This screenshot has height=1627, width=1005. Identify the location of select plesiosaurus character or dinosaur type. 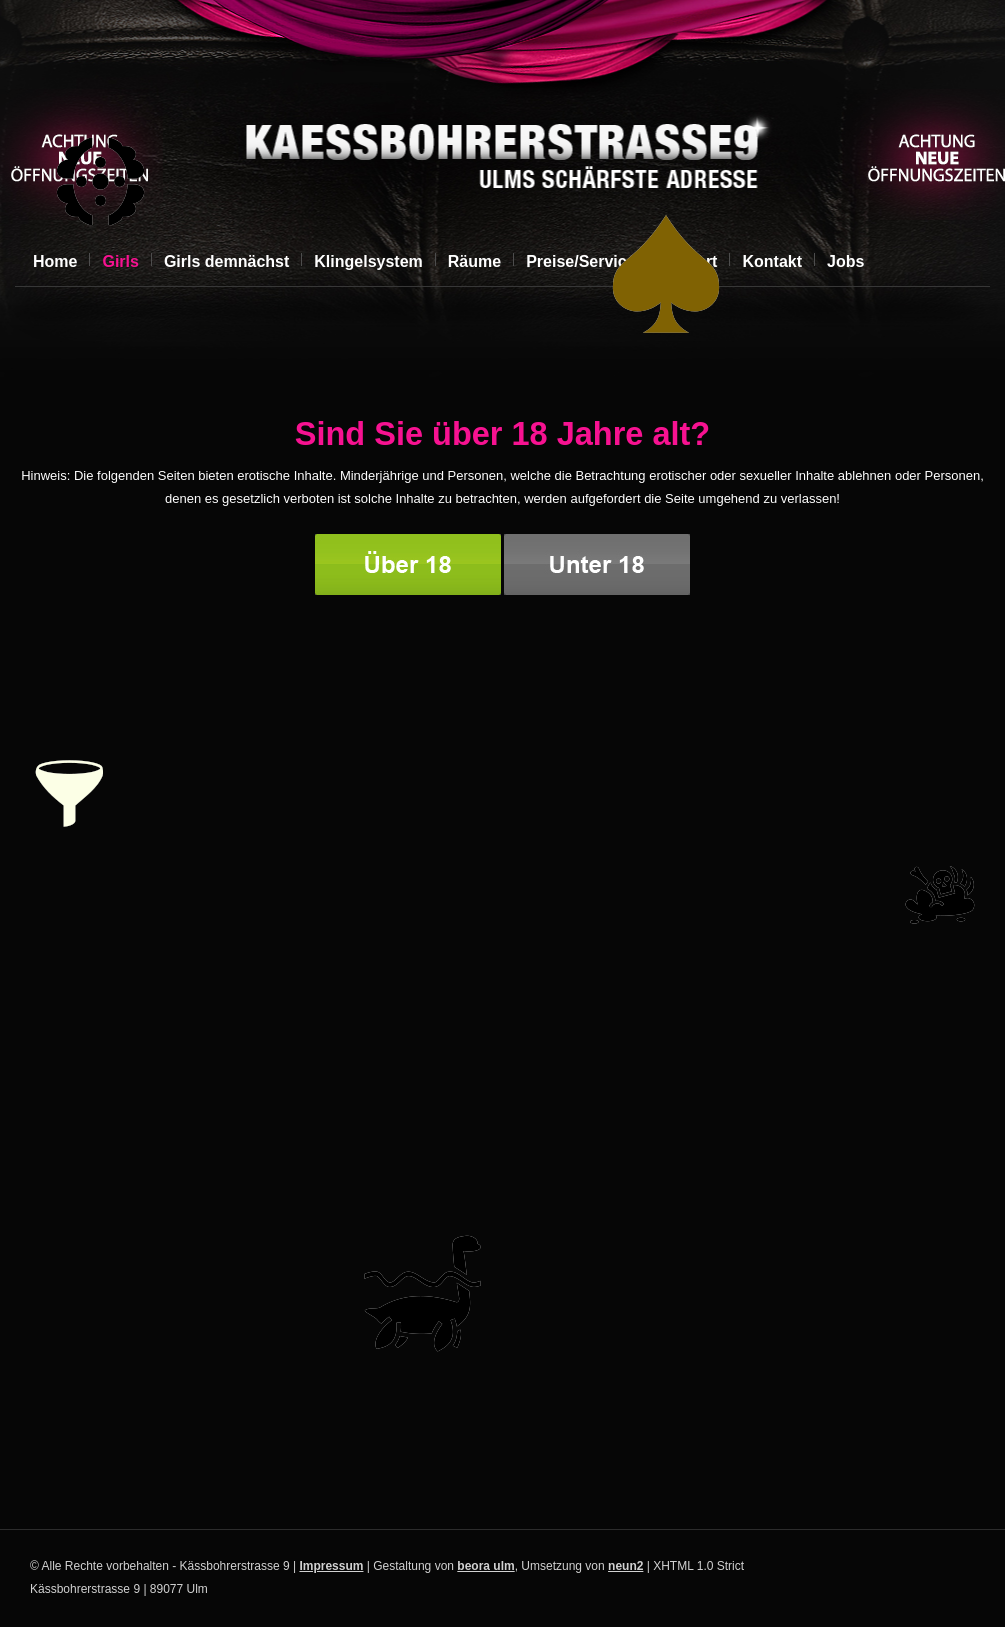
(422, 1292).